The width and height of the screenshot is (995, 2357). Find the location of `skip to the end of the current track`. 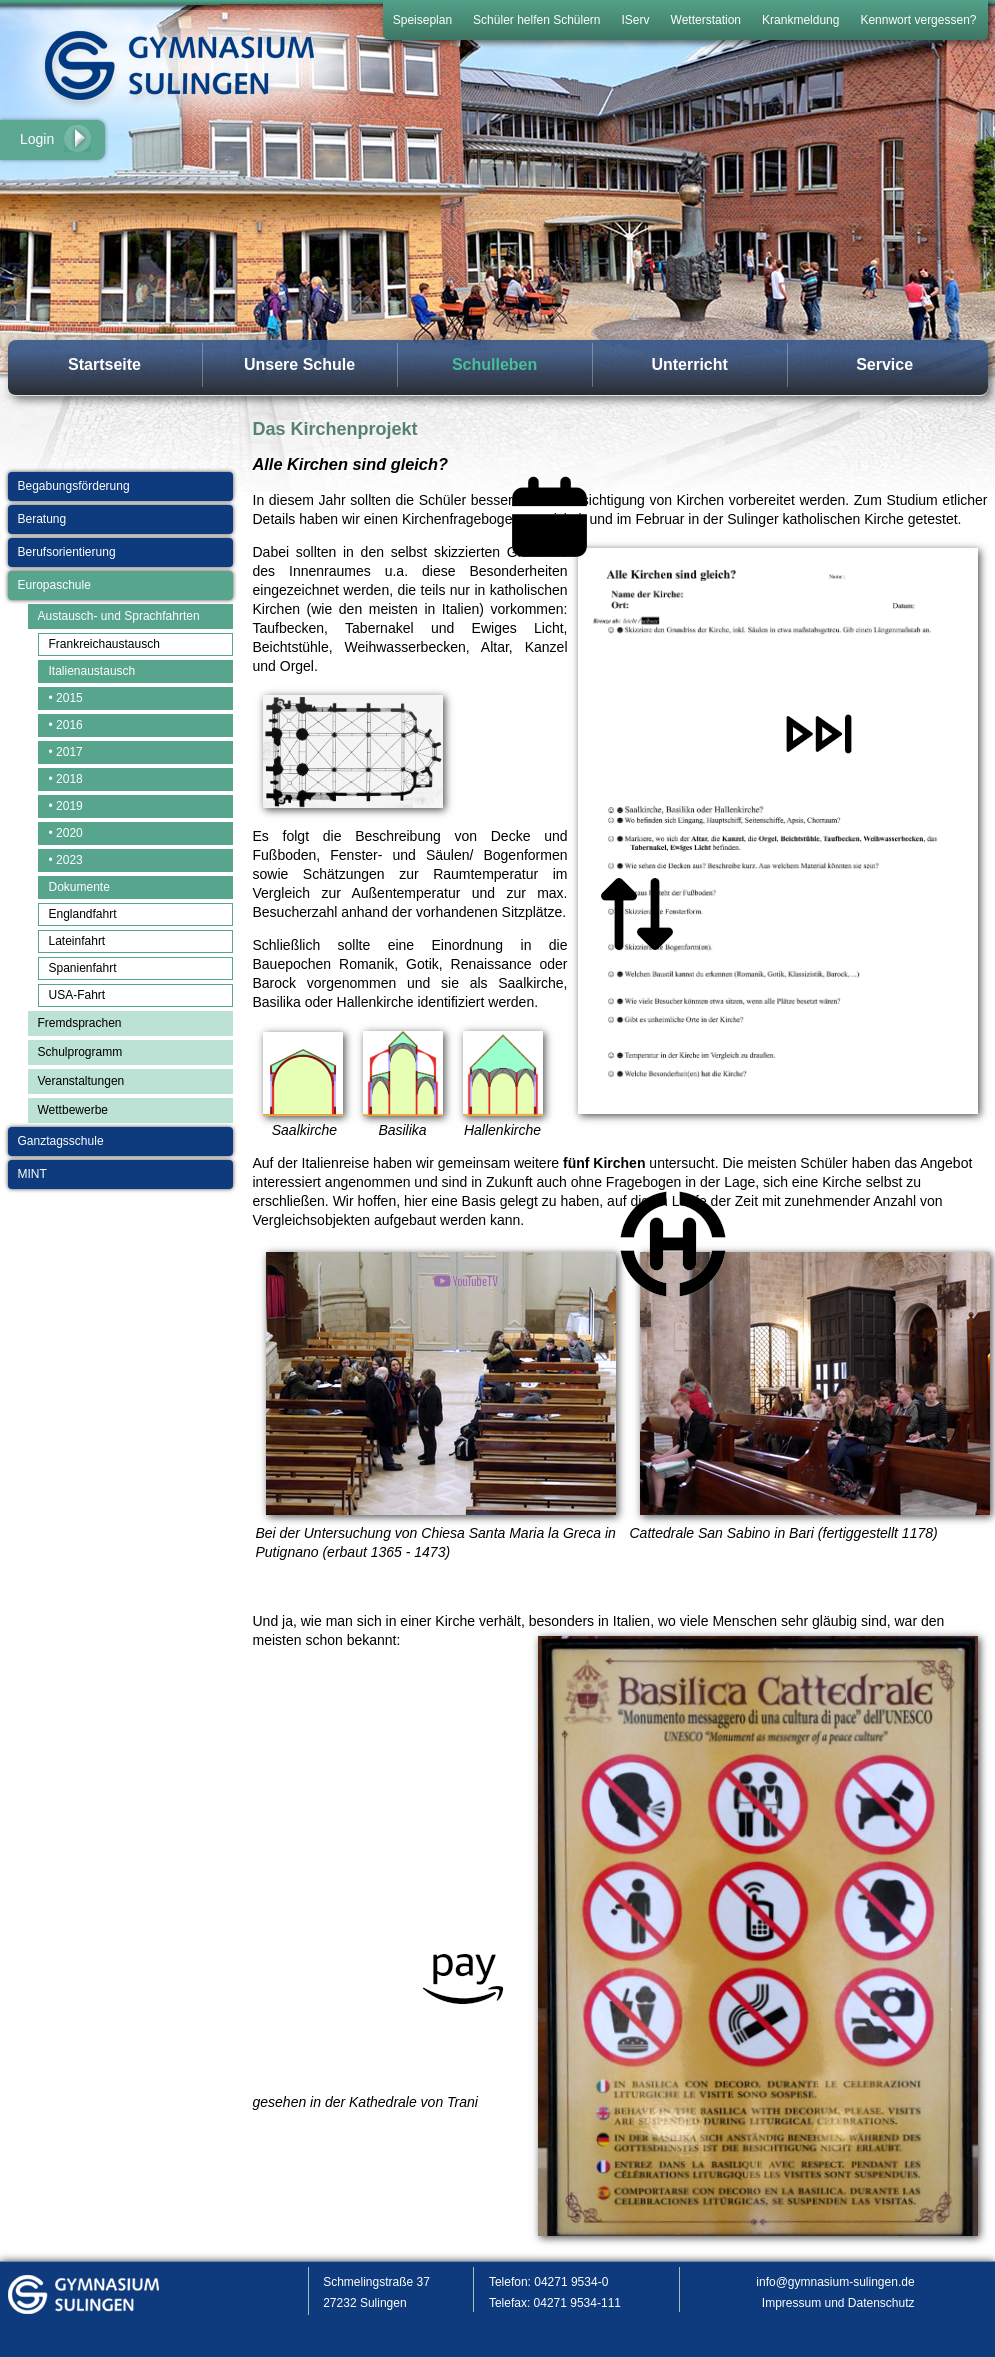

skip to the end of the current track is located at coordinates (819, 734).